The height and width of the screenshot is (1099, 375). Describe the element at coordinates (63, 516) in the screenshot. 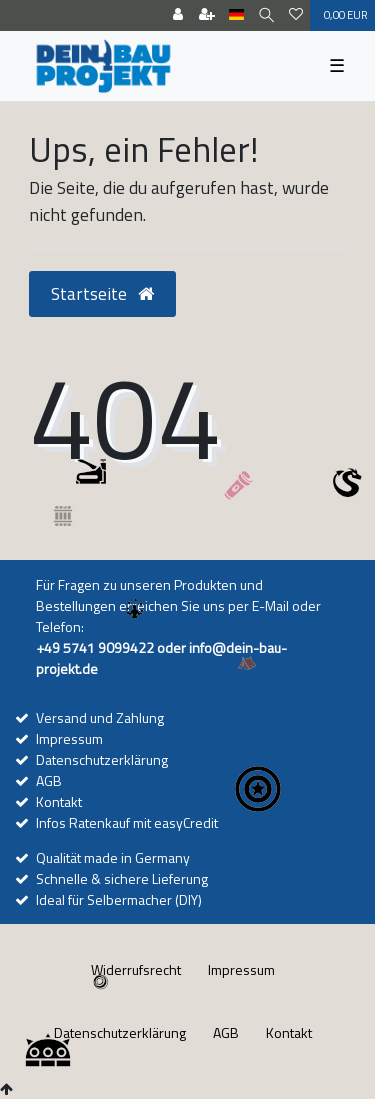

I see `wood or lumber resources in inventory` at that location.